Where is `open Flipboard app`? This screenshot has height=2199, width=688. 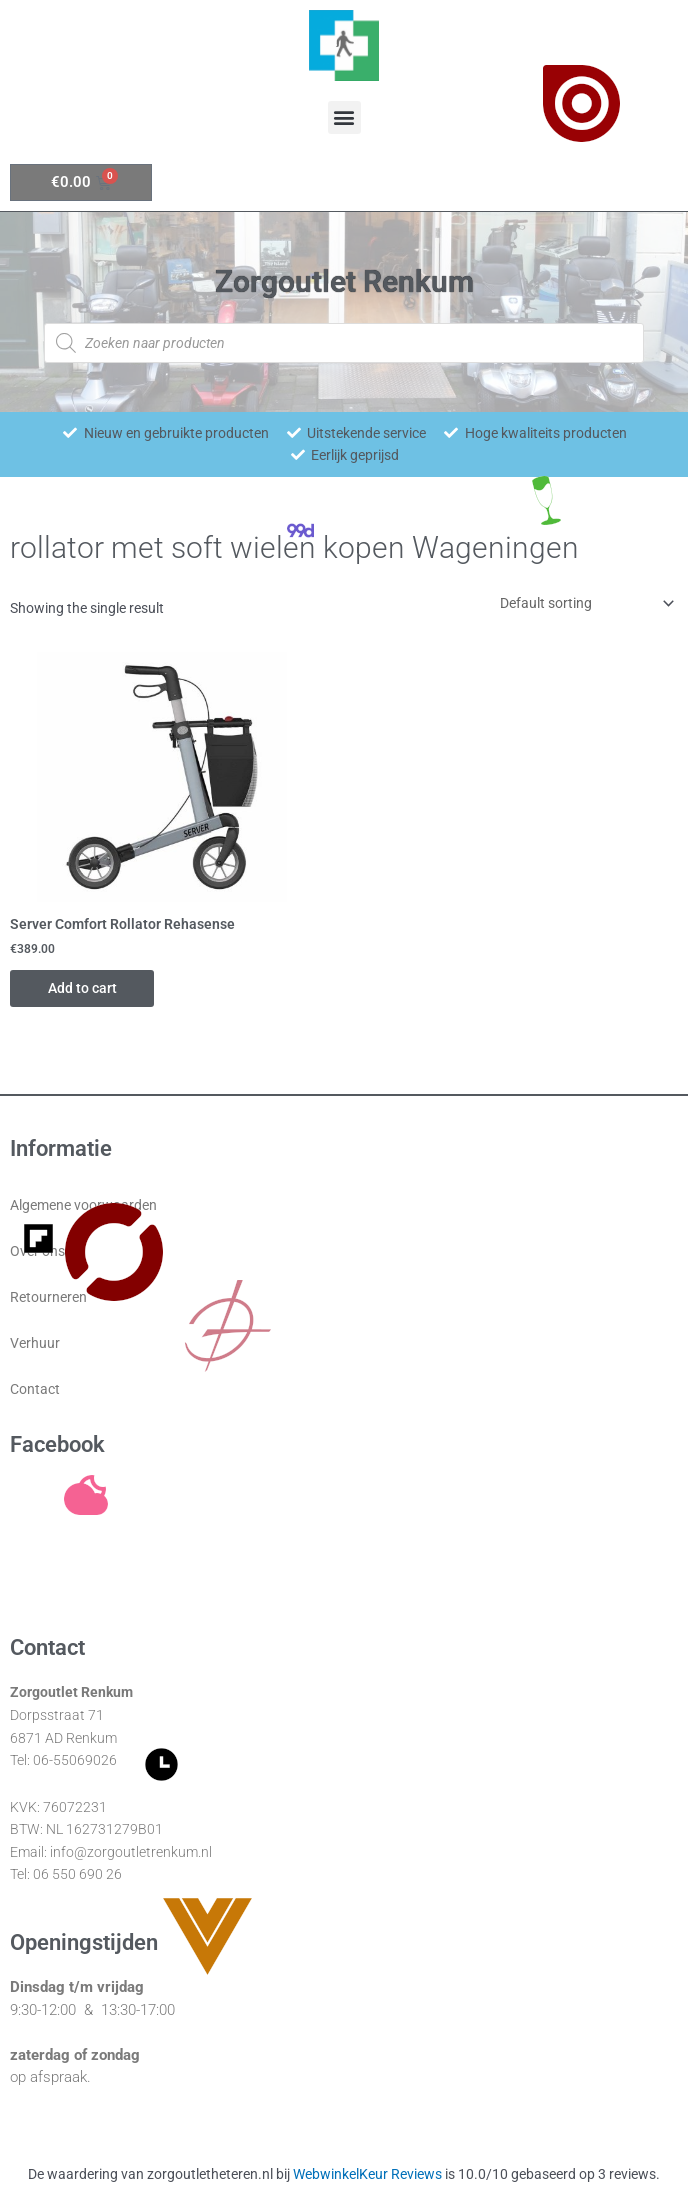
open Flipboard app is located at coordinates (38, 1238).